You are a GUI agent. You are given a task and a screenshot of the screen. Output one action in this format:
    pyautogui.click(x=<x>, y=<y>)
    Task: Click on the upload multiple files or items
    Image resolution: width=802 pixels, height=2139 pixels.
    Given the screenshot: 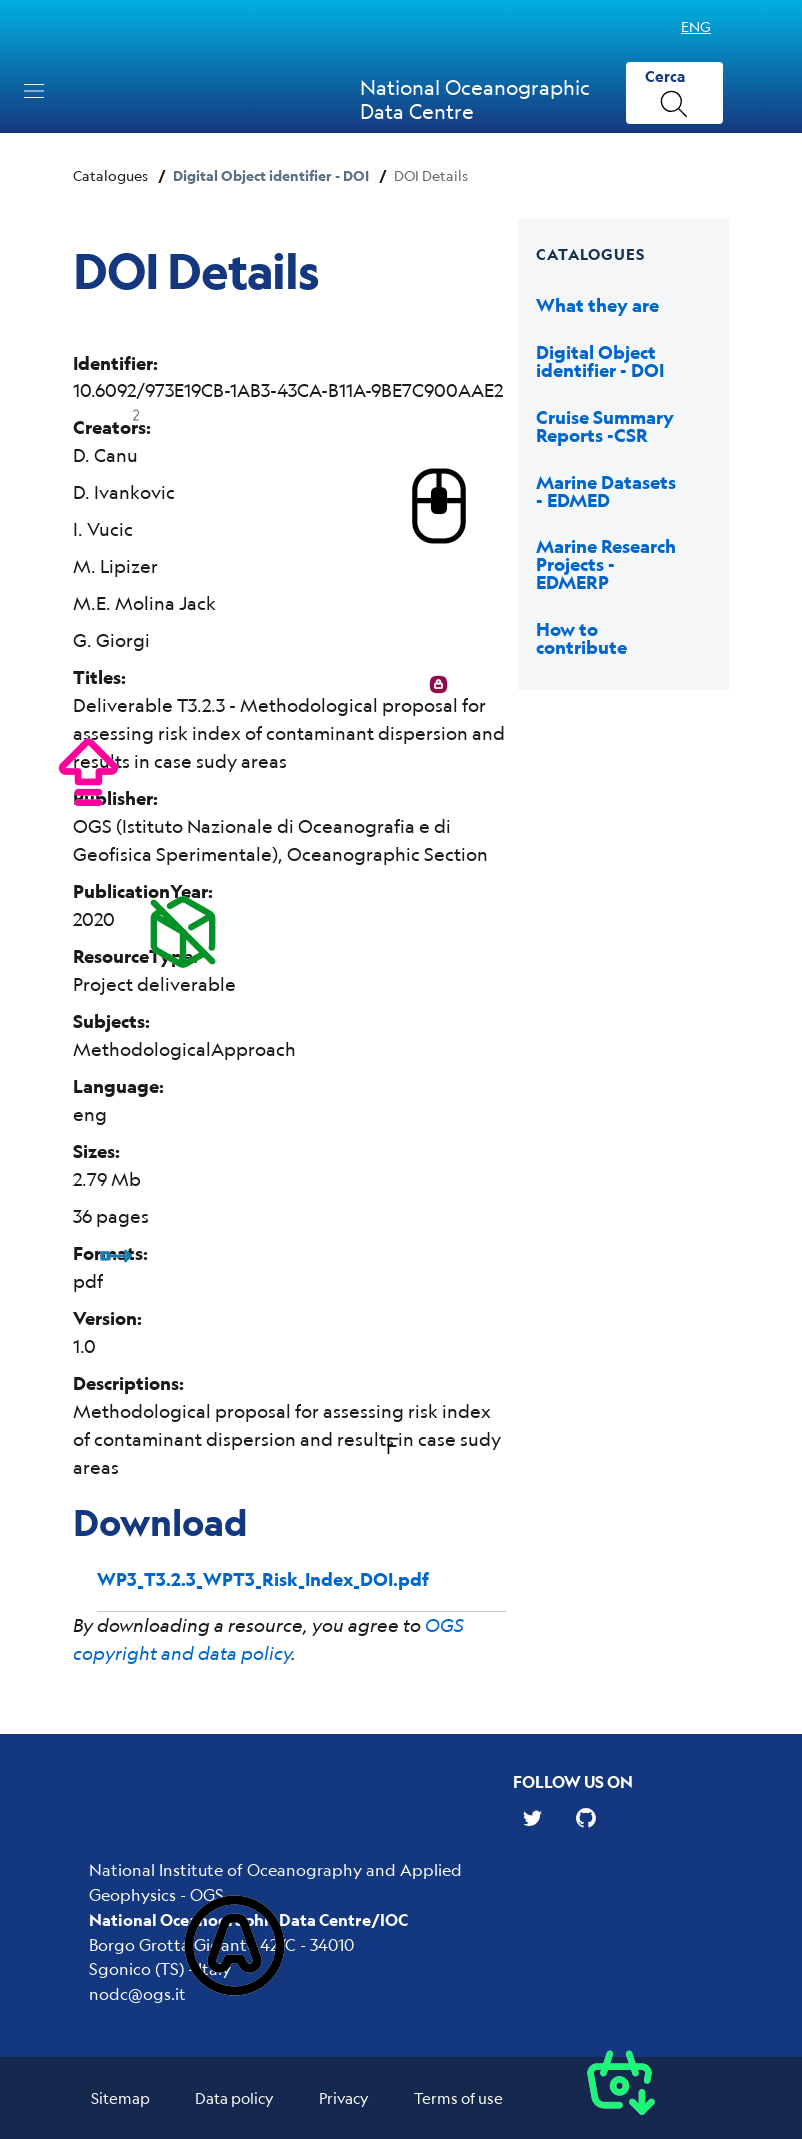 What is the action you would take?
    pyautogui.click(x=88, y=771)
    